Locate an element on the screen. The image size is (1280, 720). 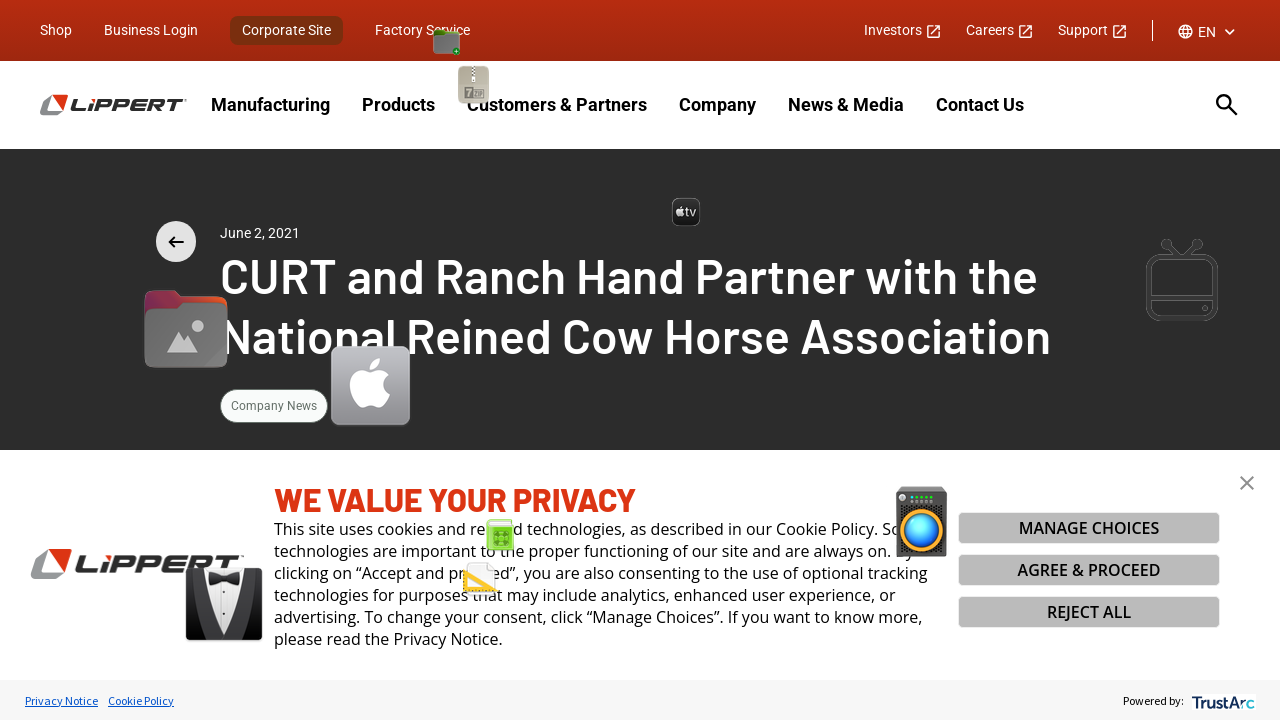
configure page layout and formatting options is located at coordinates (481, 579).